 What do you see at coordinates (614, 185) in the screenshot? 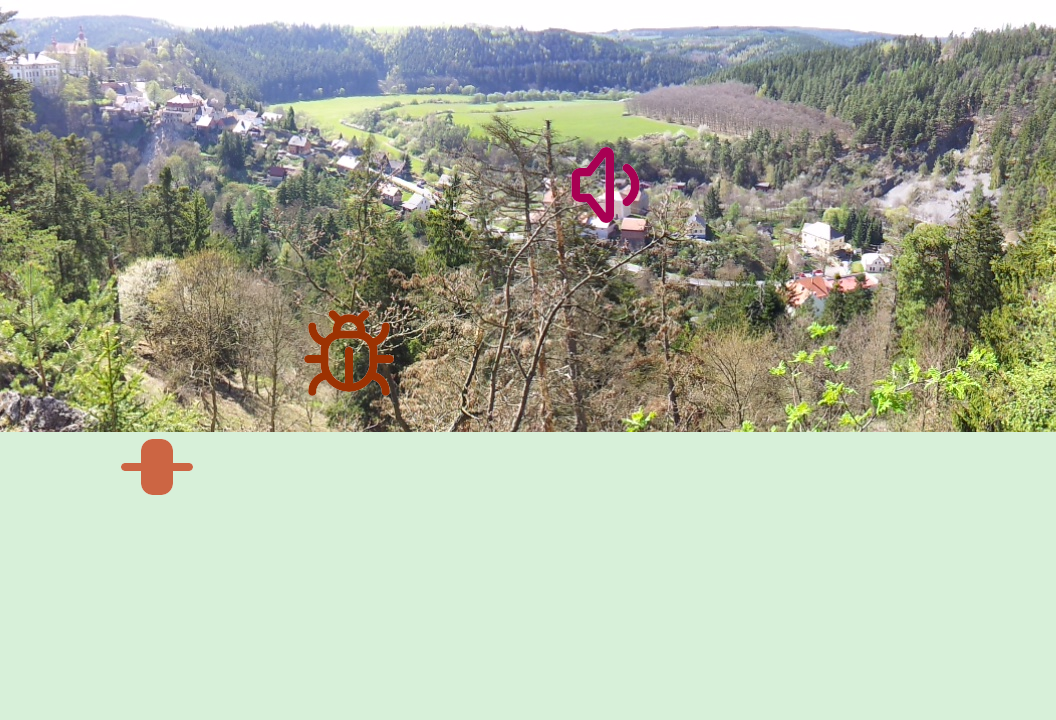
I see `adjust audio volume level` at bounding box center [614, 185].